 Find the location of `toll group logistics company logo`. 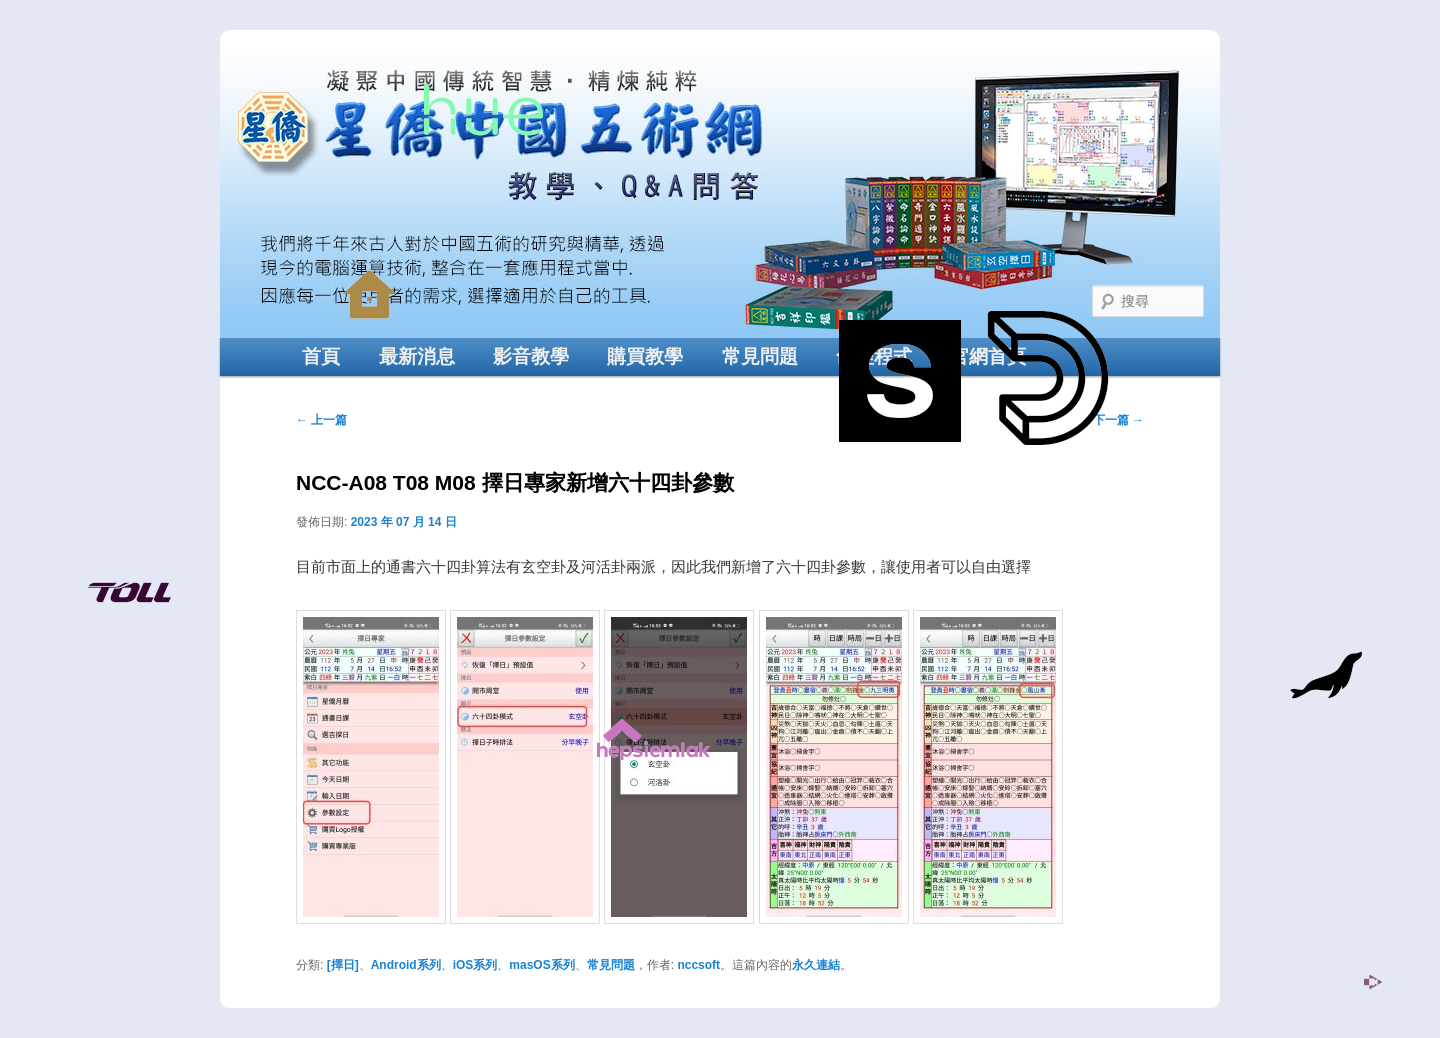

toll group logistics company logo is located at coordinates (129, 592).